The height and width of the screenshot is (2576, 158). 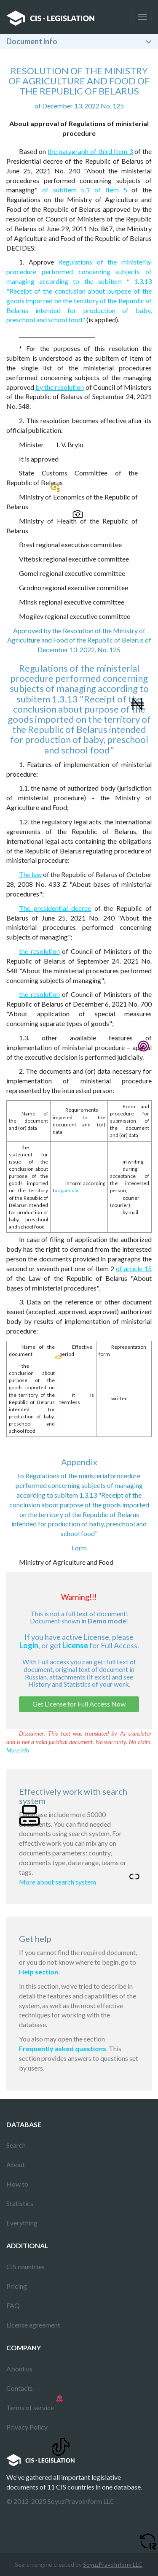 I want to click on switch to 12-hour time format, so click(x=148, y=2541).